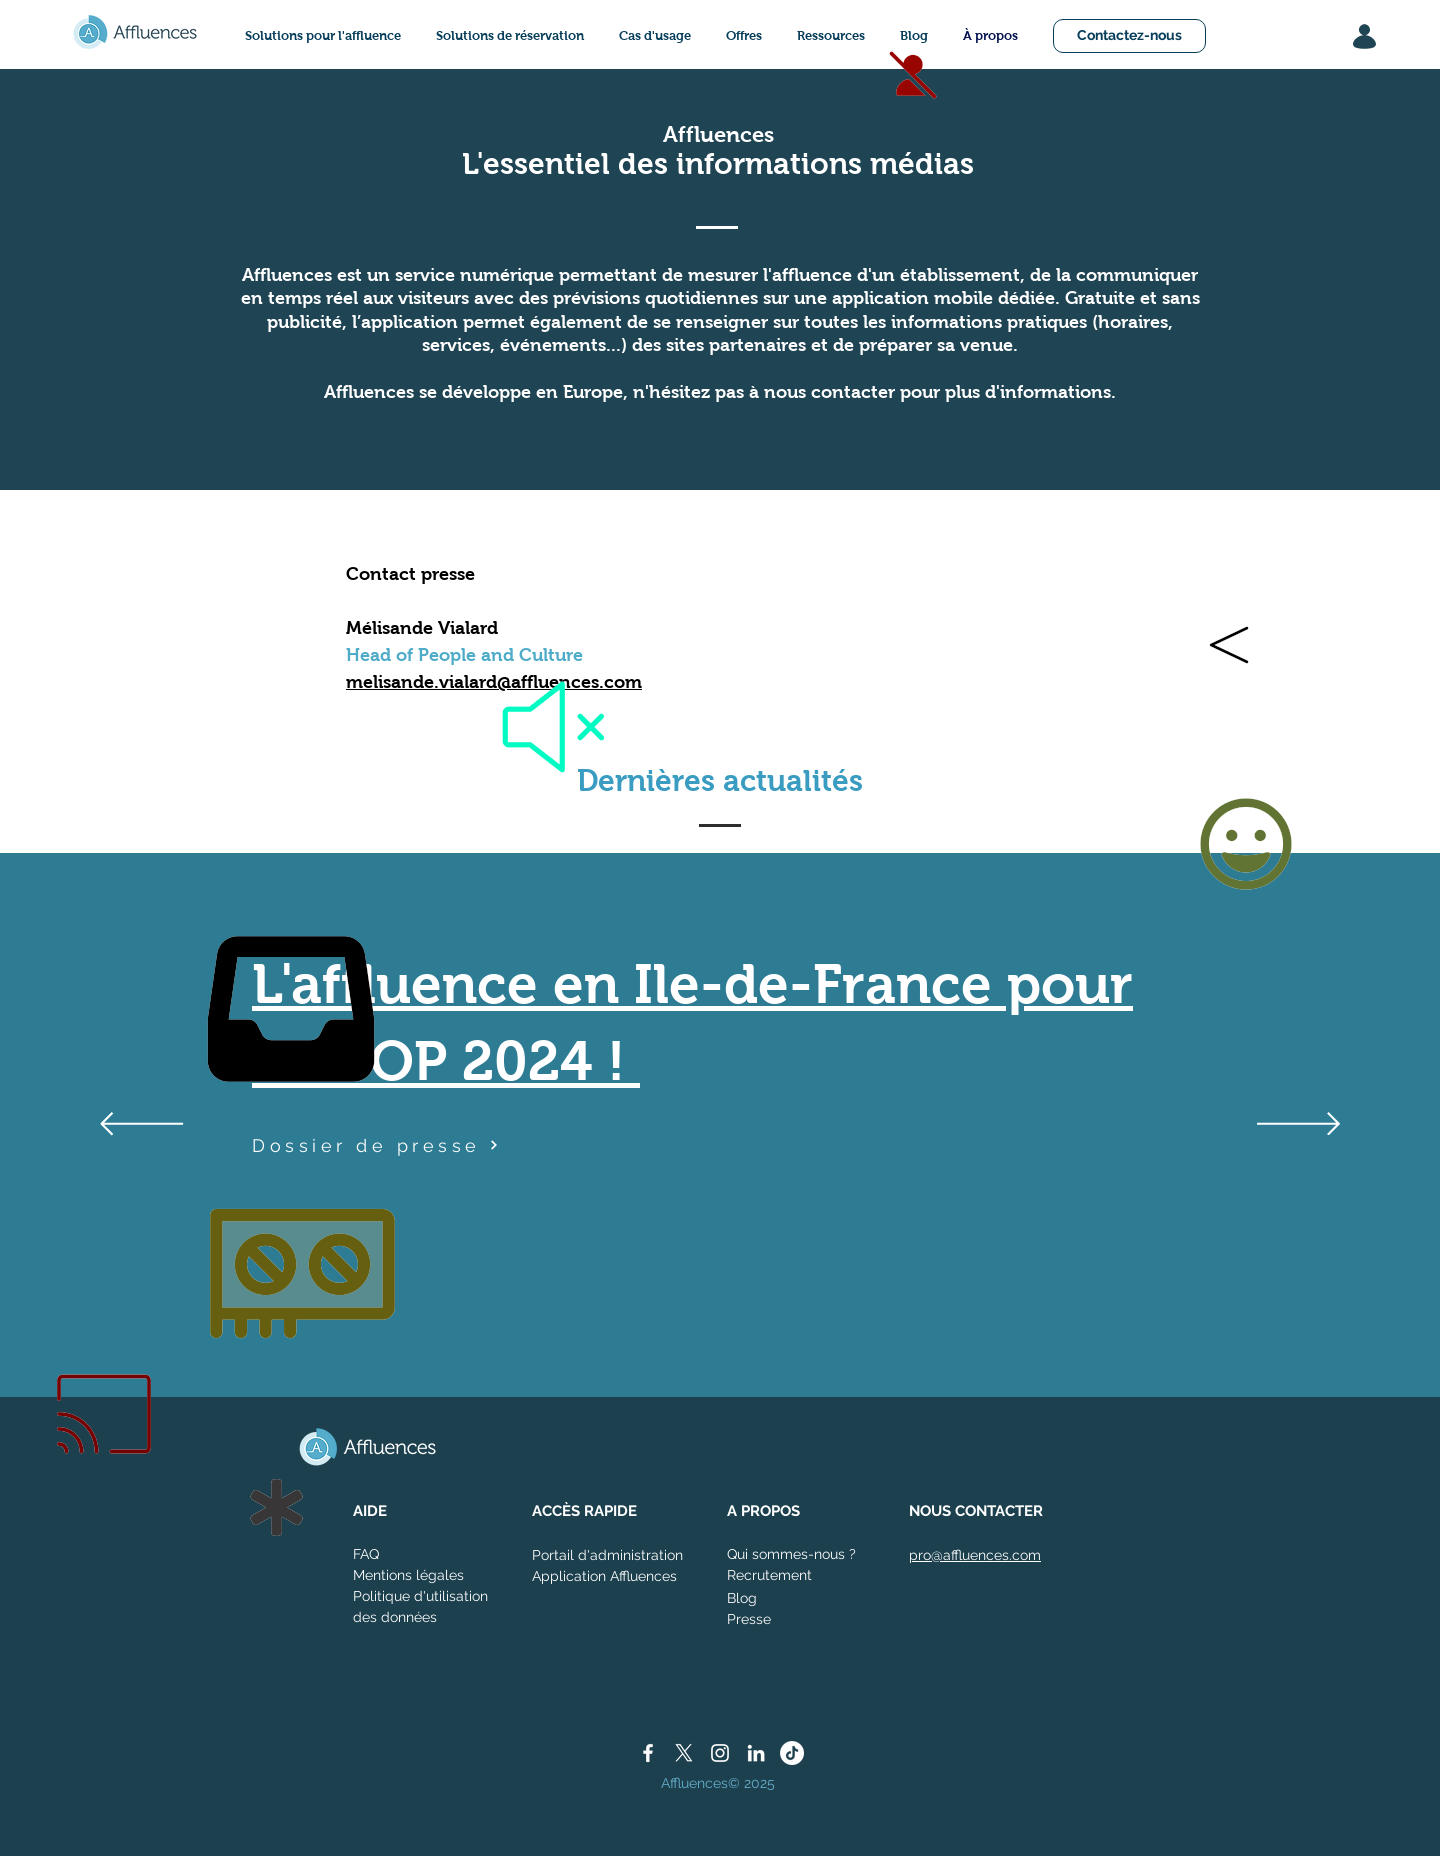 Image resolution: width=1440 pixels, height=1856 pixels. I want to click on cast your screen to another device, so click(104, 1414).